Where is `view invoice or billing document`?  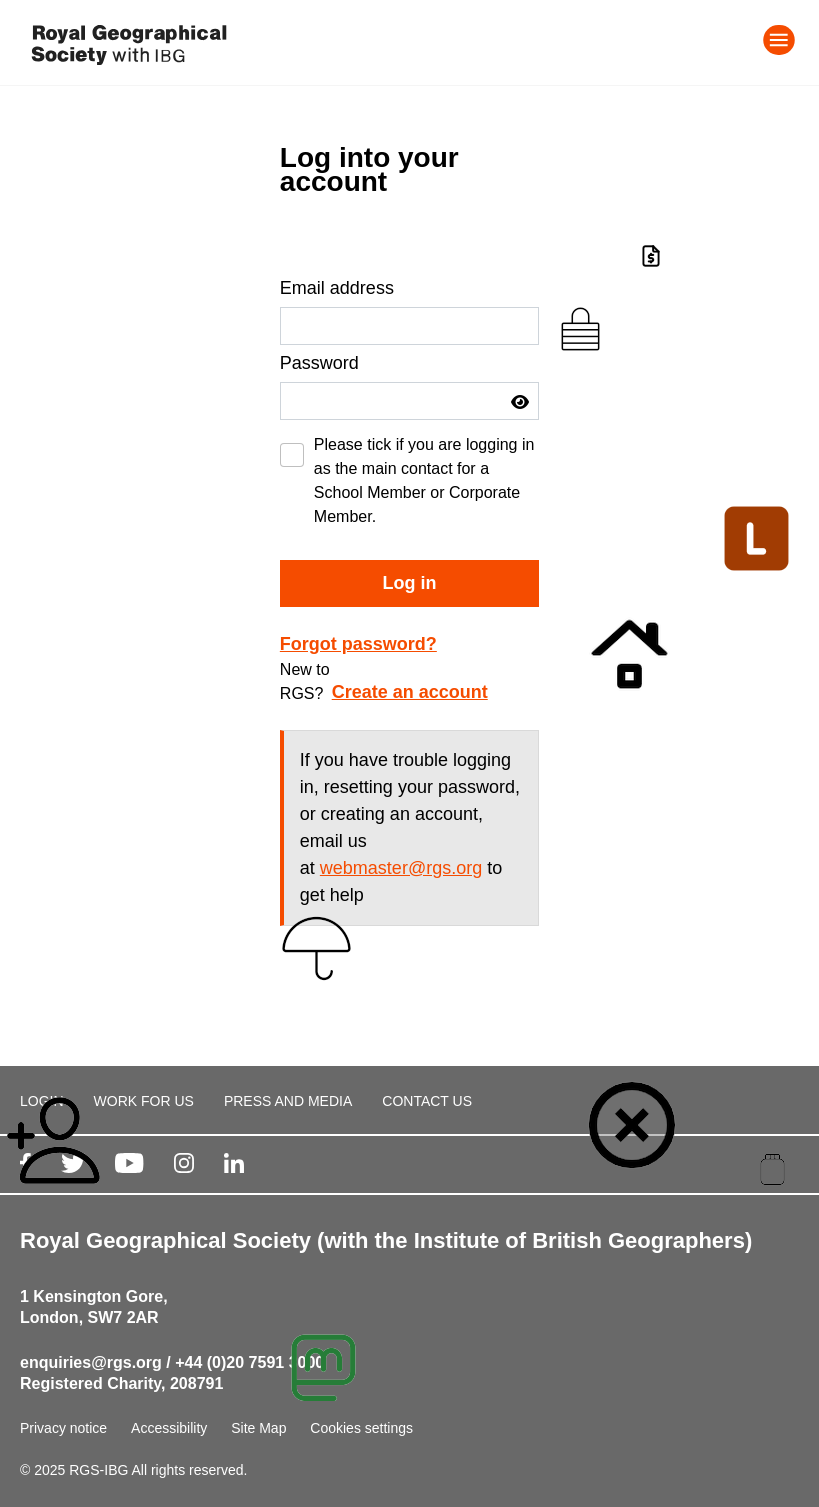
view invoice or billing document is located at coordinates (651, 256).